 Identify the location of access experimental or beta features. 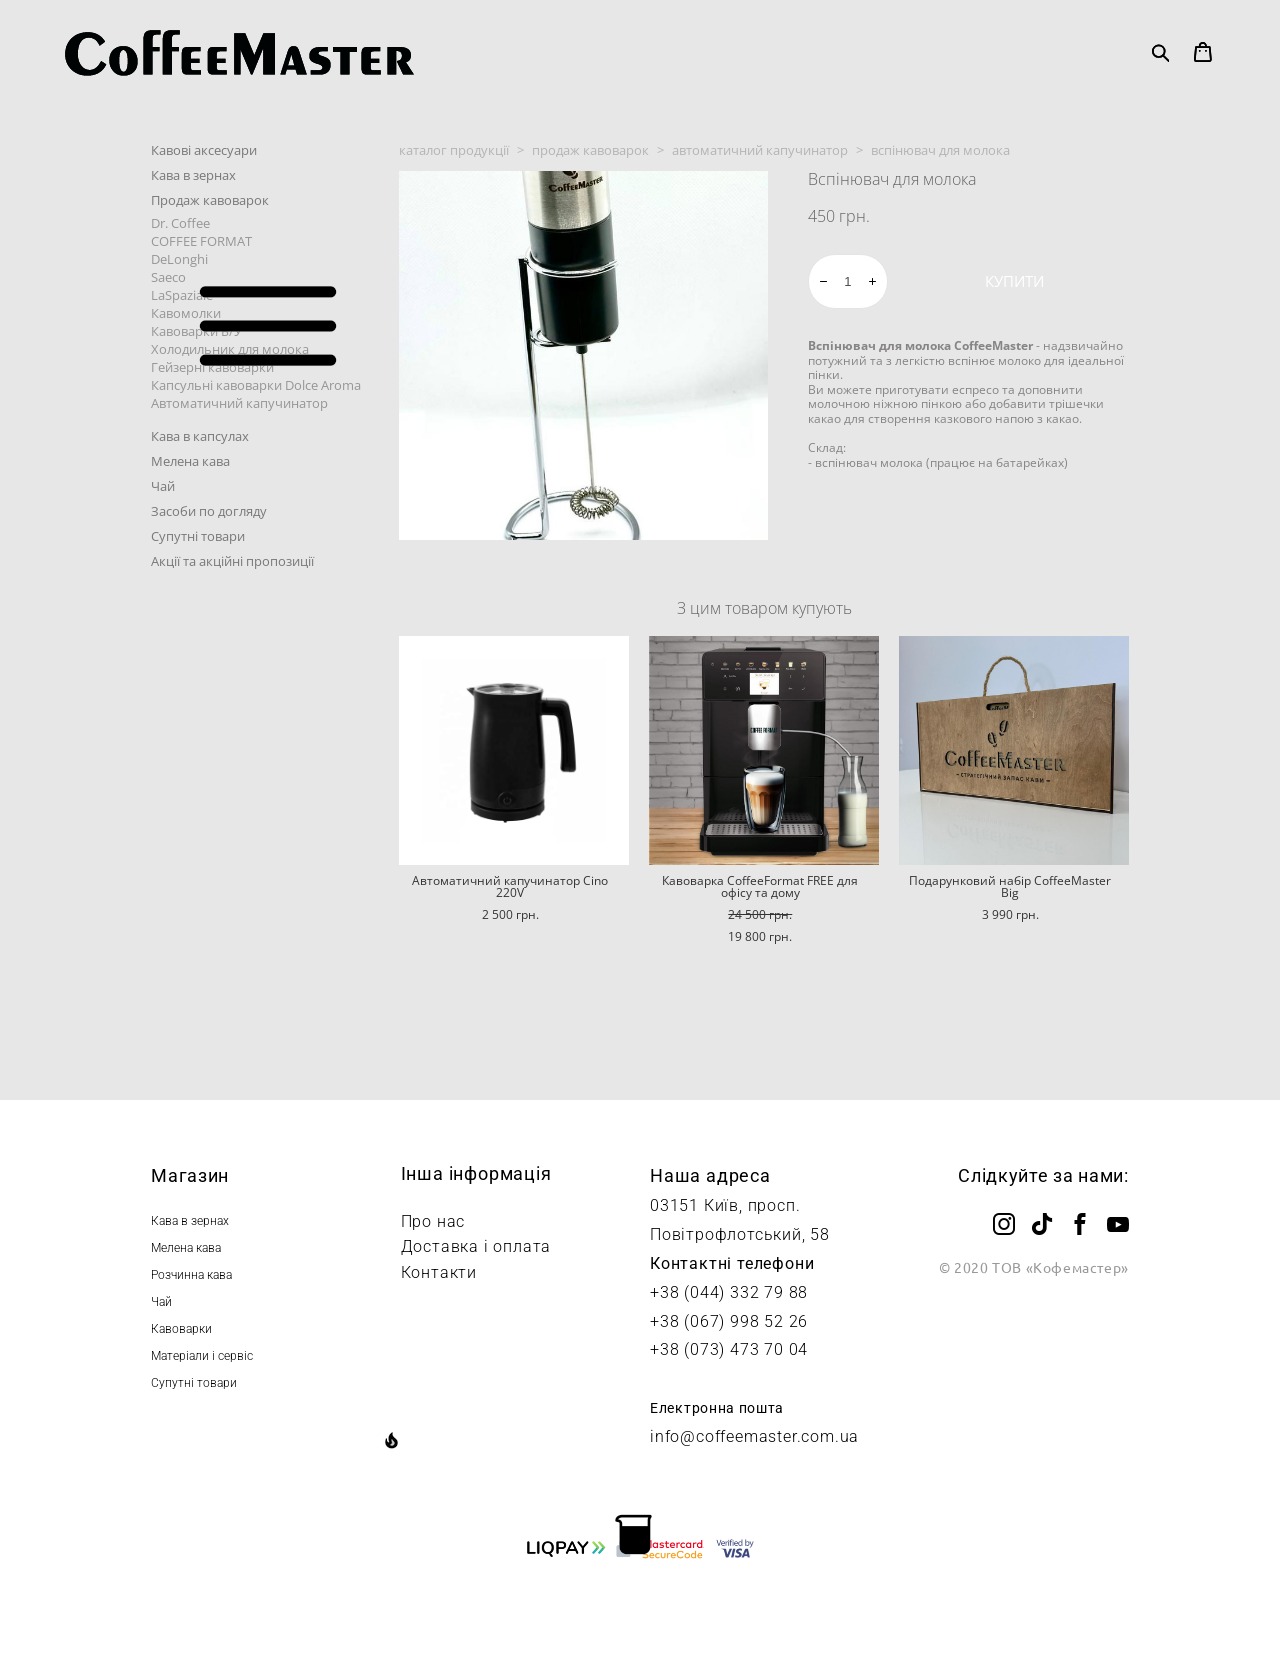
(633, 1534).